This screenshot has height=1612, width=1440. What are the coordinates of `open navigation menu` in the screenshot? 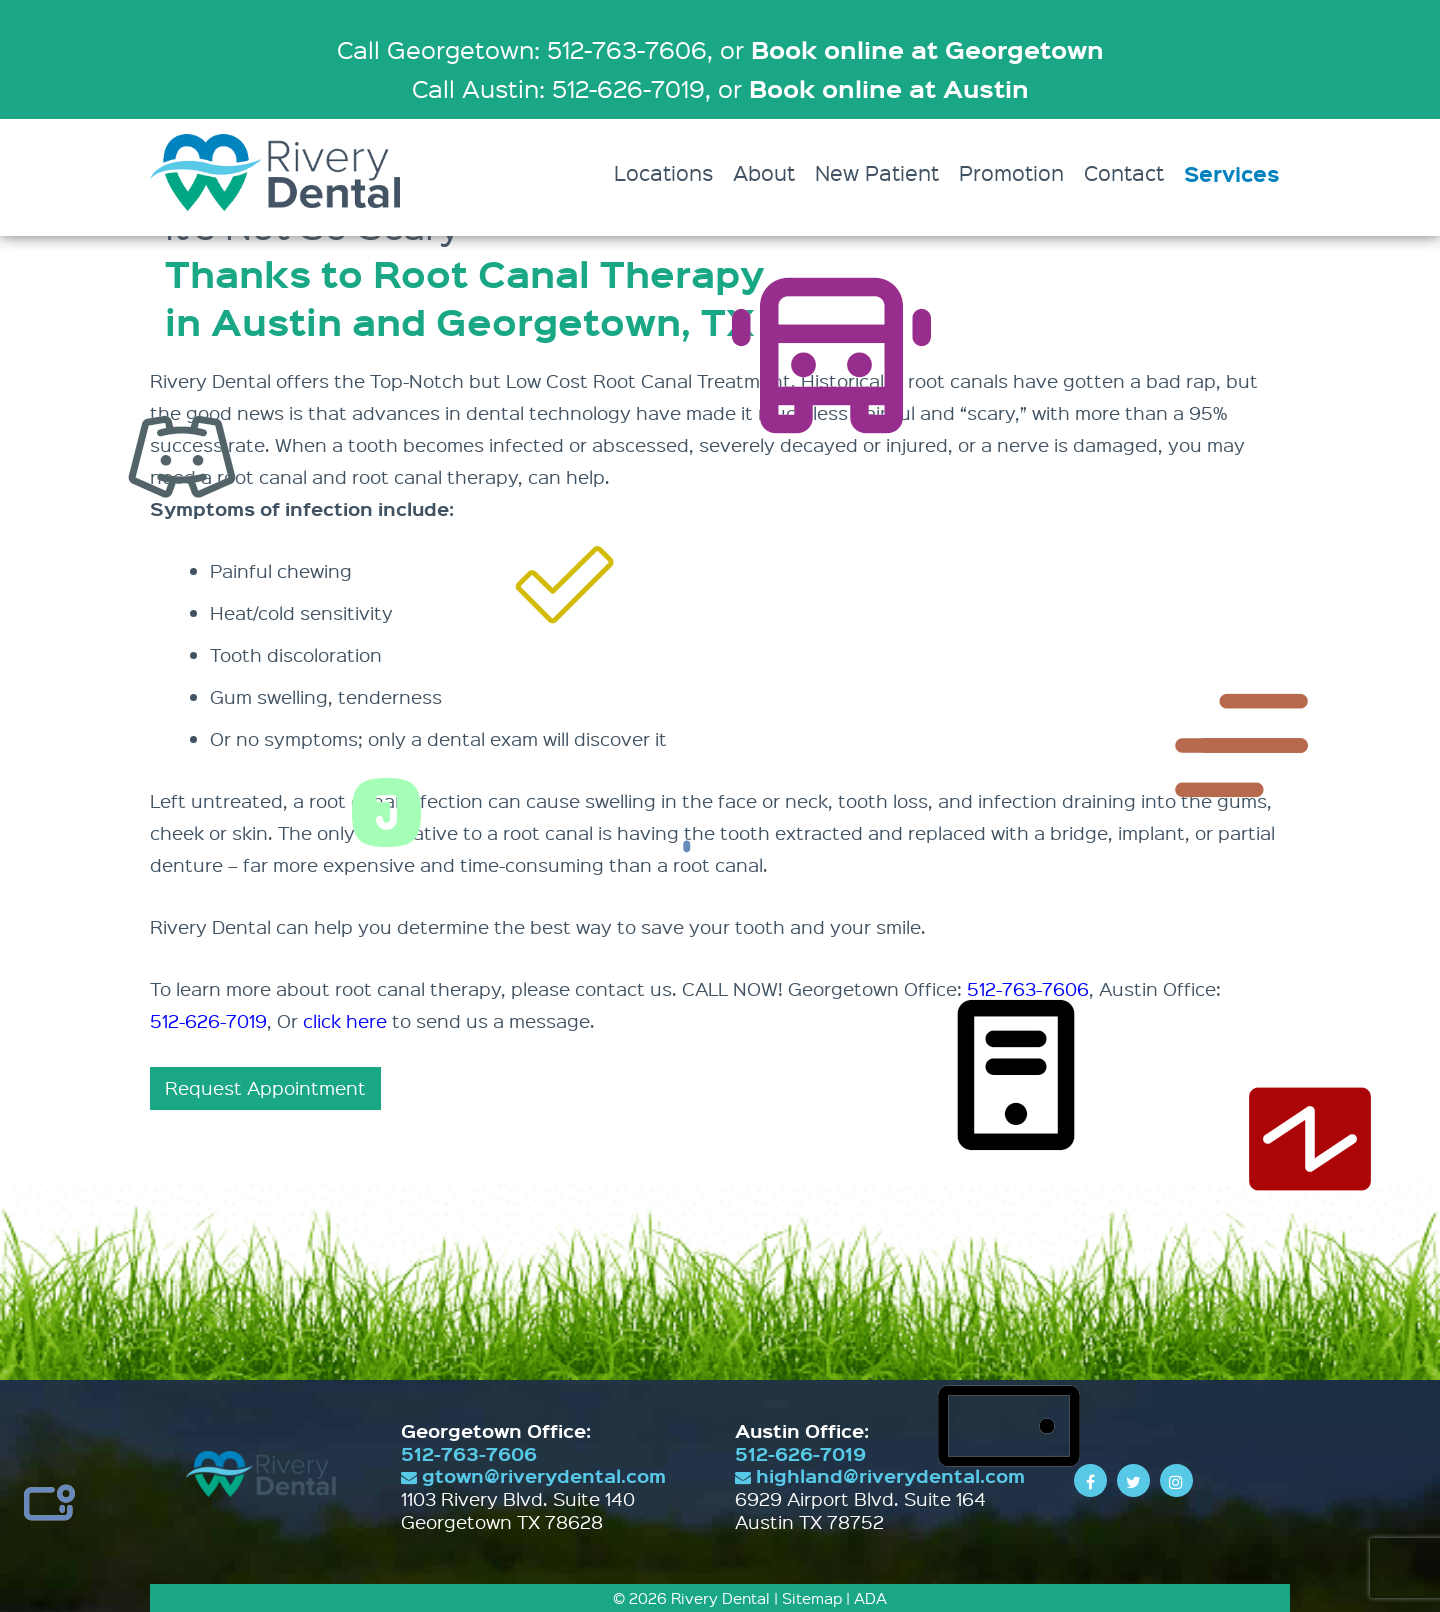 It's located at (1241, 745).